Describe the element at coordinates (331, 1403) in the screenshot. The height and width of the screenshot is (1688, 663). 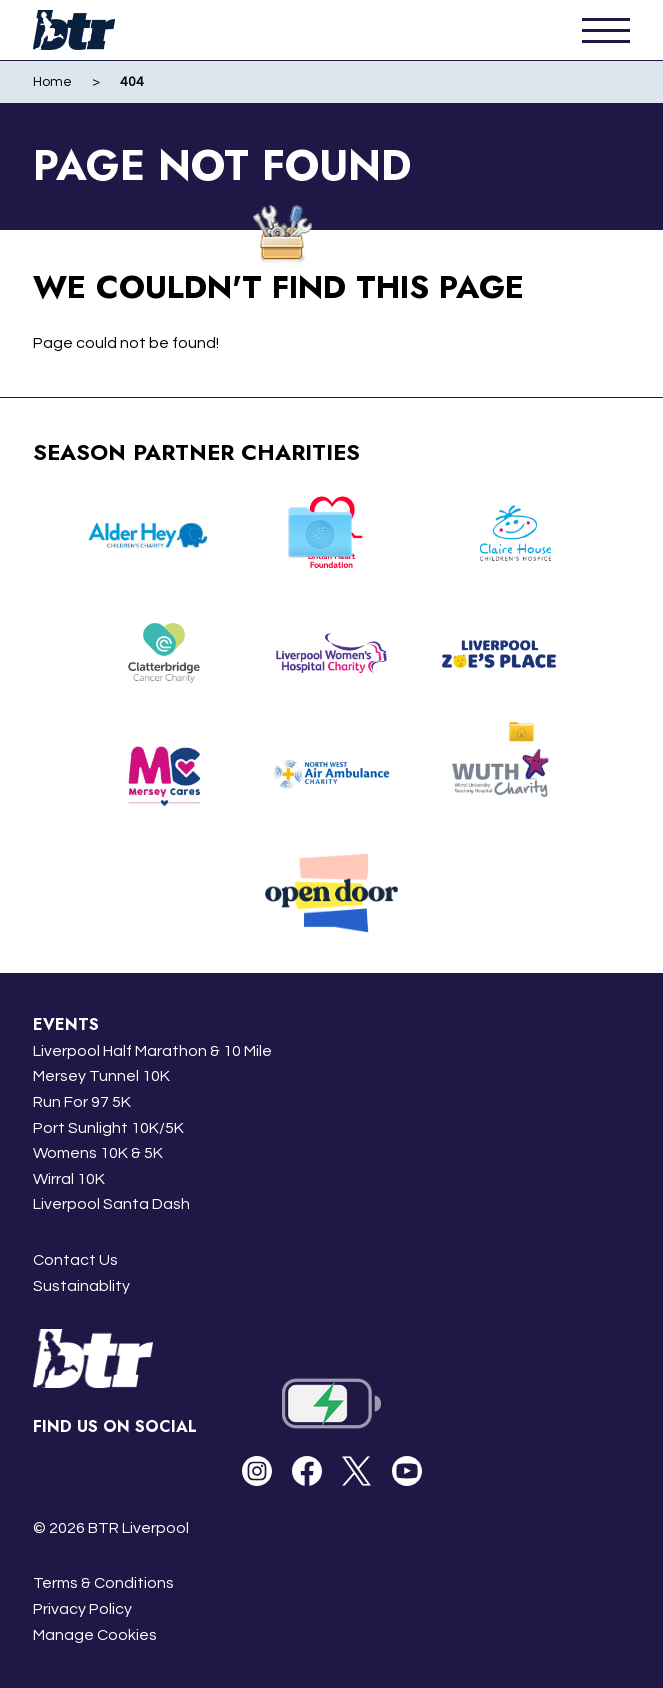
I see `indicates battery is charging at 70% capacity` at that location.